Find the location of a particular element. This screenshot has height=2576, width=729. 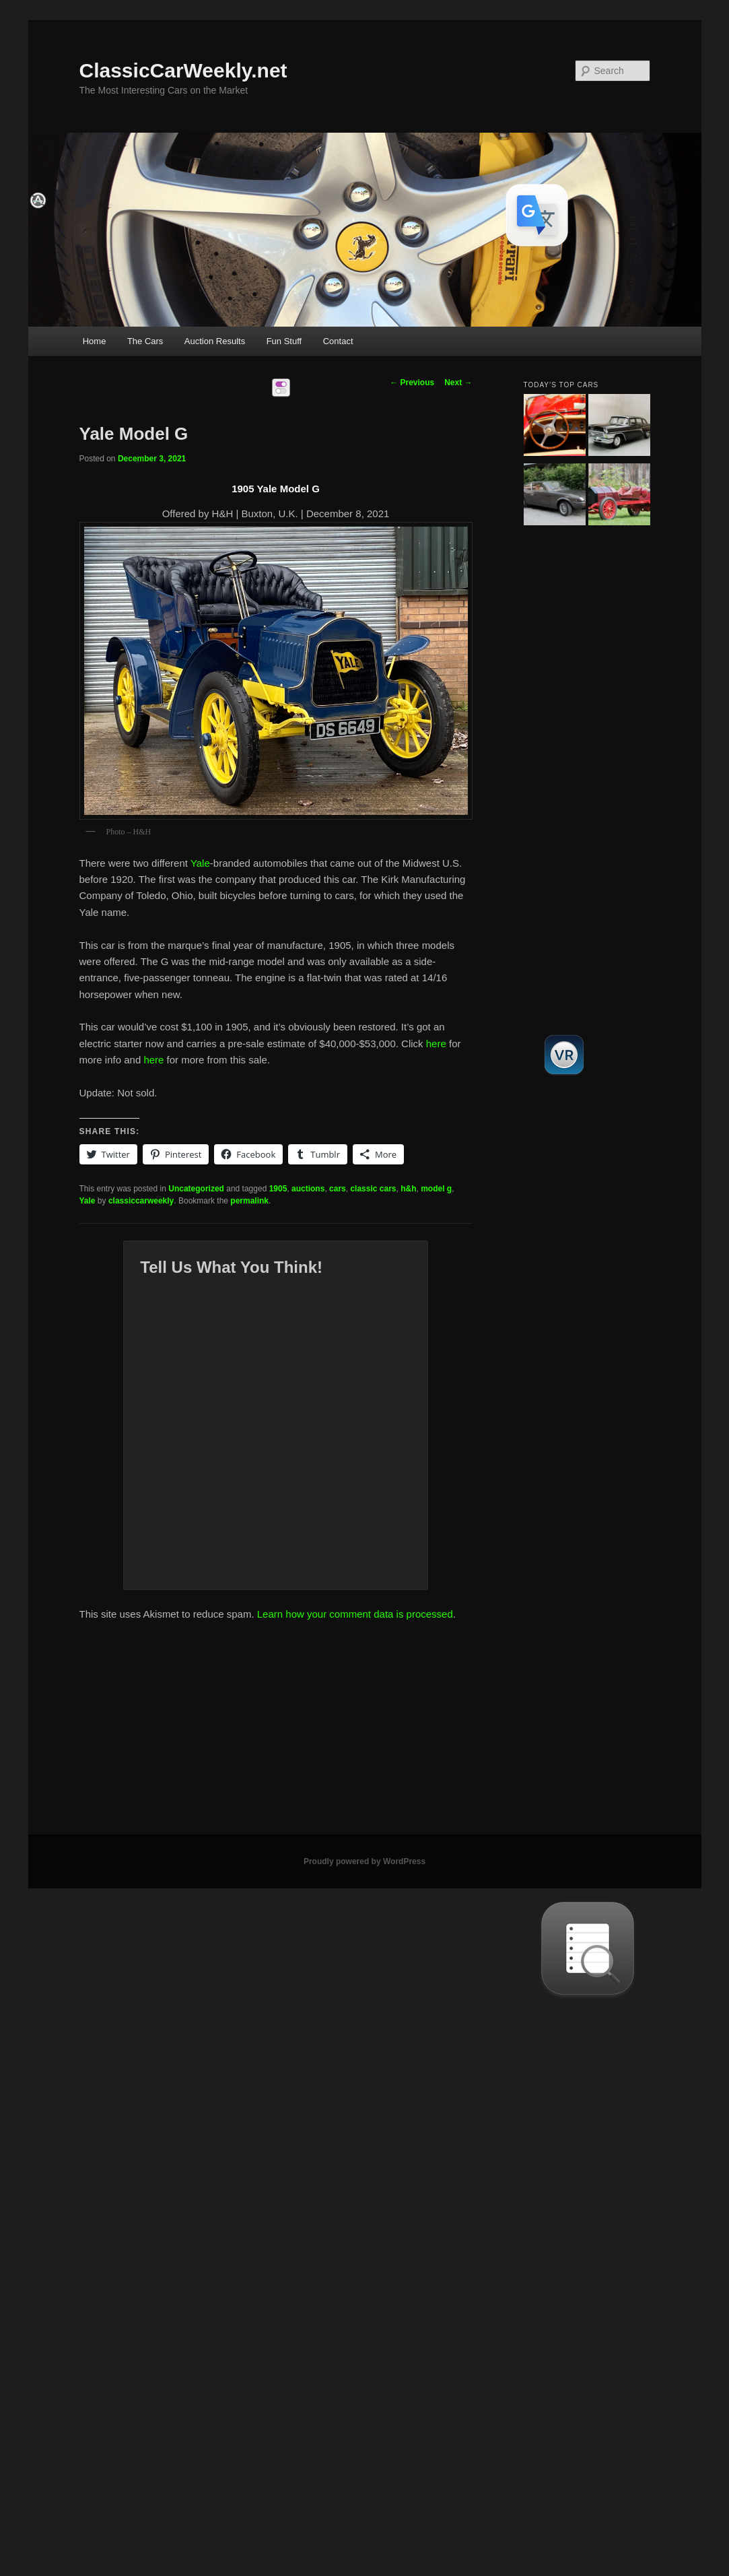

open system tweaks or settings customization is located at coordinates (281, 387).